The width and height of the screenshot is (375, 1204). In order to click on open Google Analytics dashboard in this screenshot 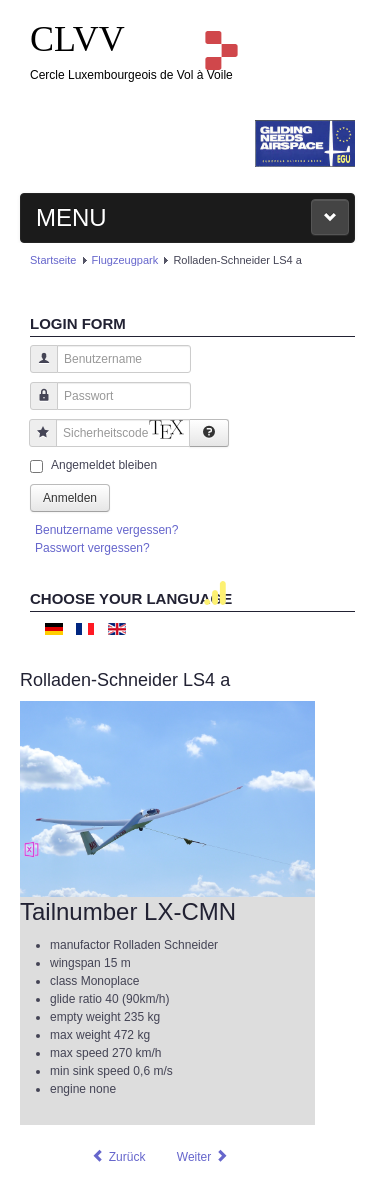, I will do `click(215, 593)`.